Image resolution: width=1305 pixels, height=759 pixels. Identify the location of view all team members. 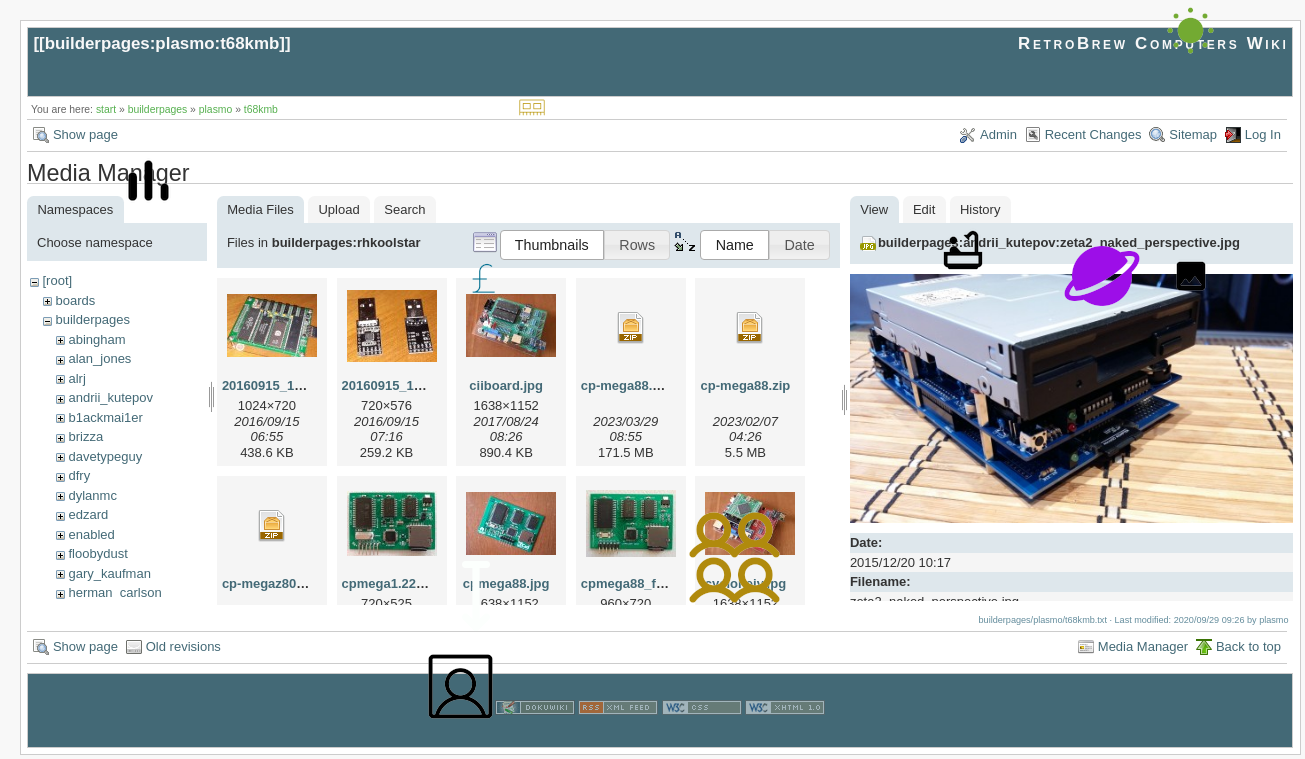
(734, 557).